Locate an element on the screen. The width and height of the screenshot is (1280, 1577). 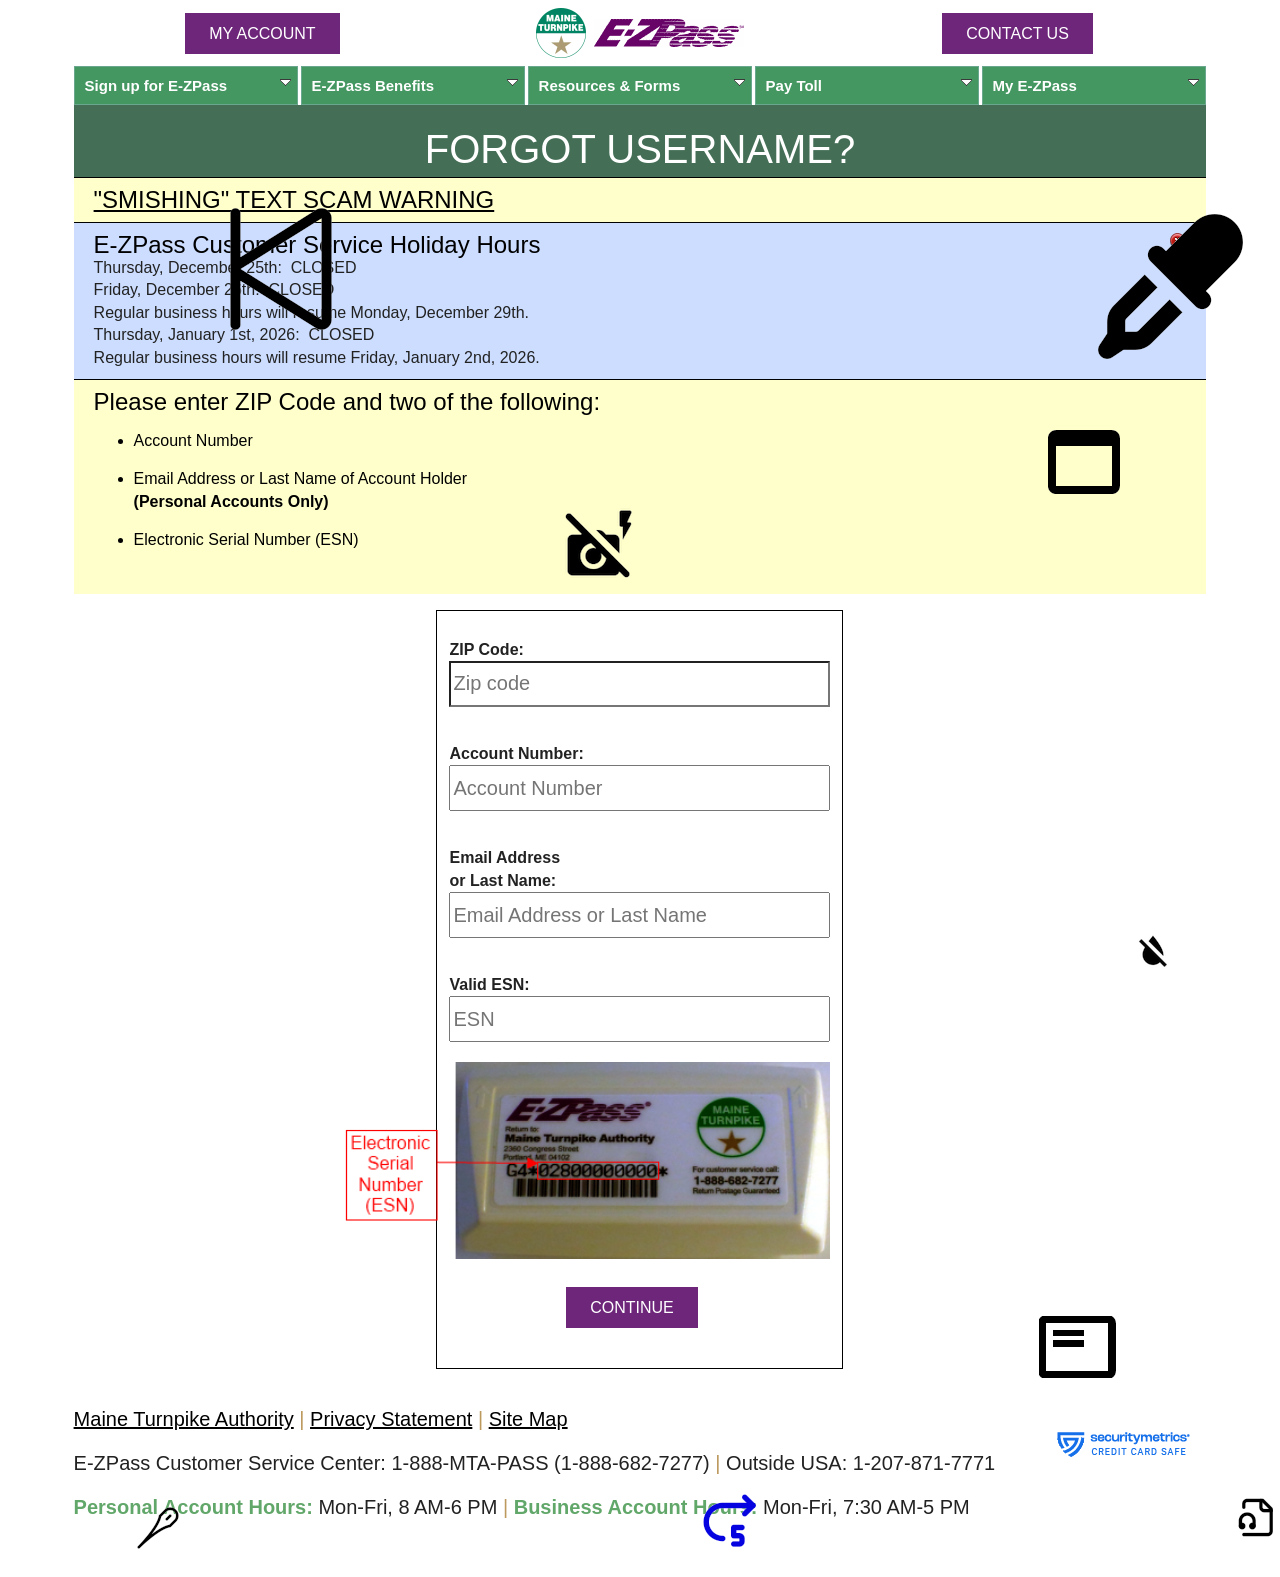
skip to previous track is located at coordinates (281, 269).